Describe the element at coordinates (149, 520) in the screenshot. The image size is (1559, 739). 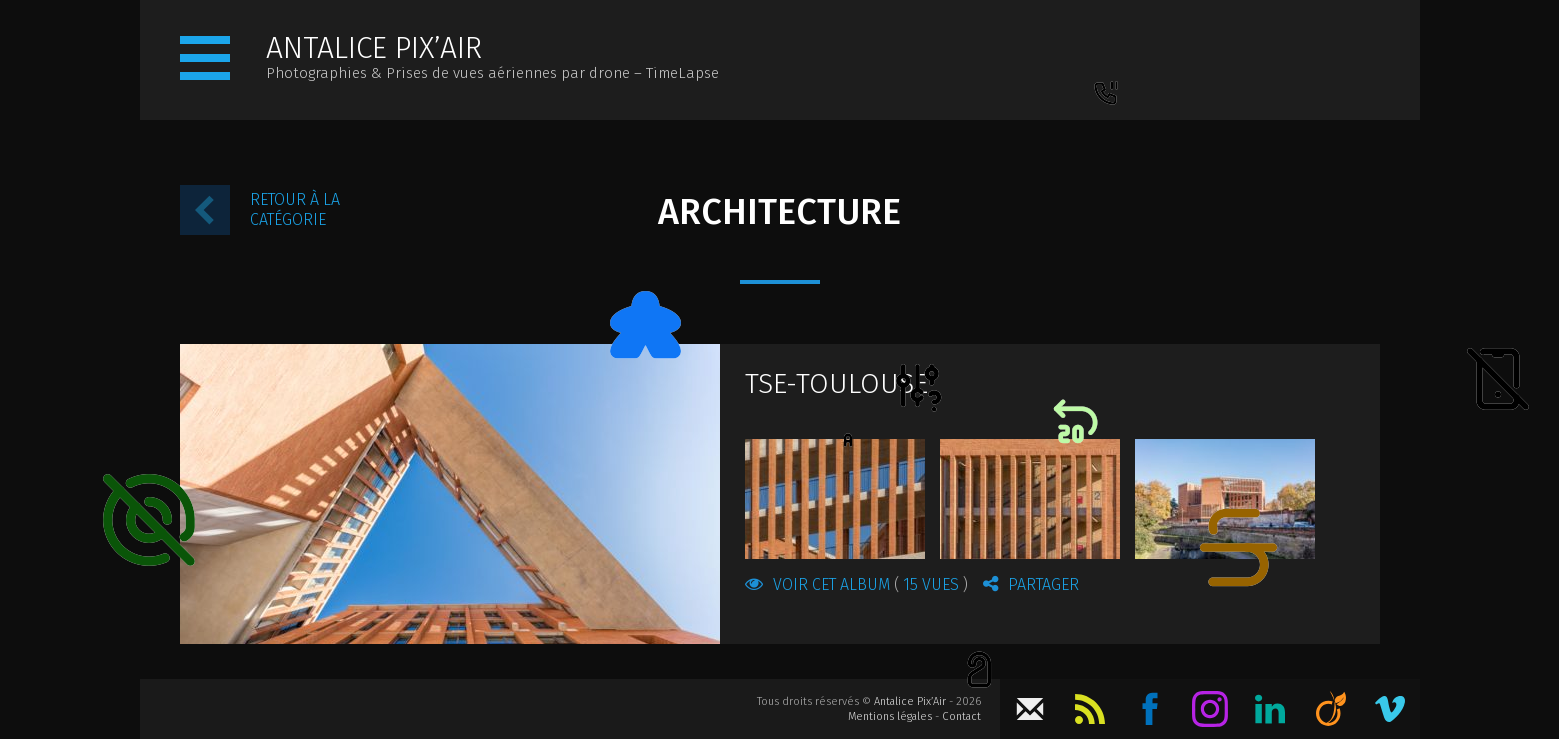
I see `disable email or mention notifications` at that location.